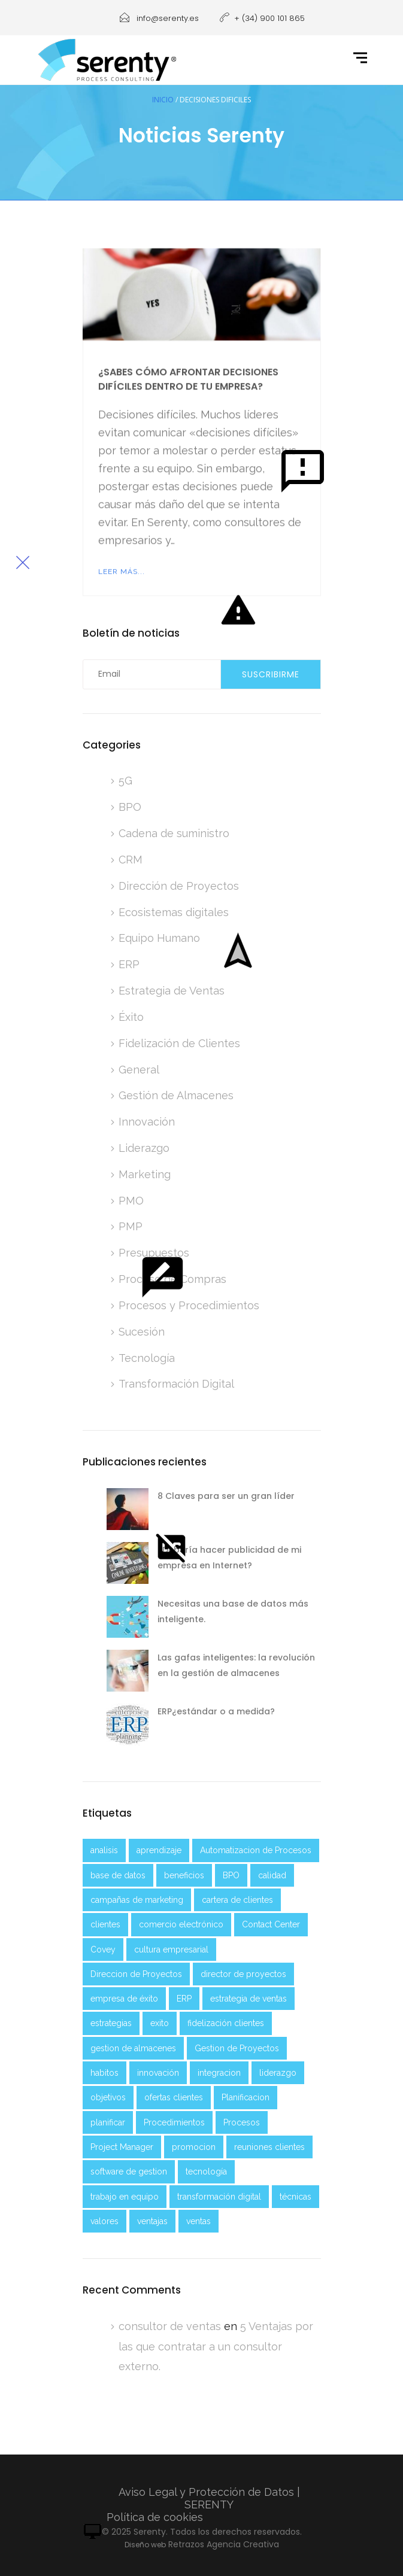 This screenshot has width=403, height=2576. Describe the element at coordinates (171, 1547) in the screenshot. I see `closed captions are disabled` at that location.